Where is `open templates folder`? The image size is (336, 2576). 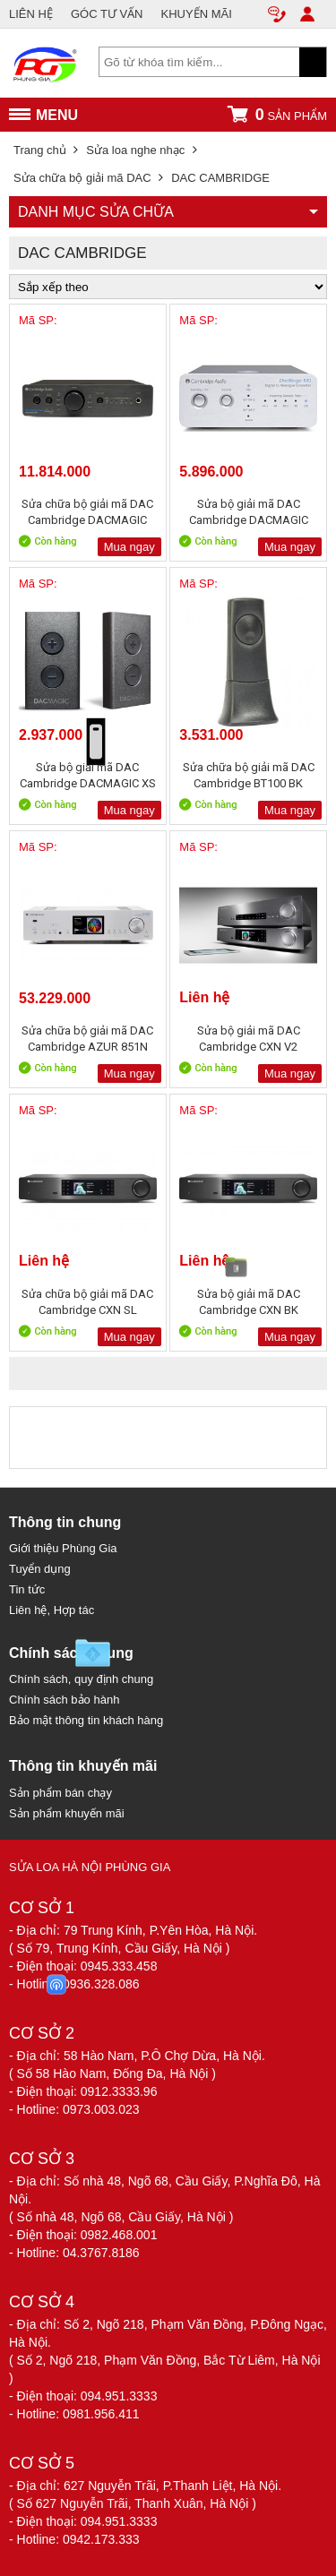
open templates folder is located at coordinates (236, 1267).